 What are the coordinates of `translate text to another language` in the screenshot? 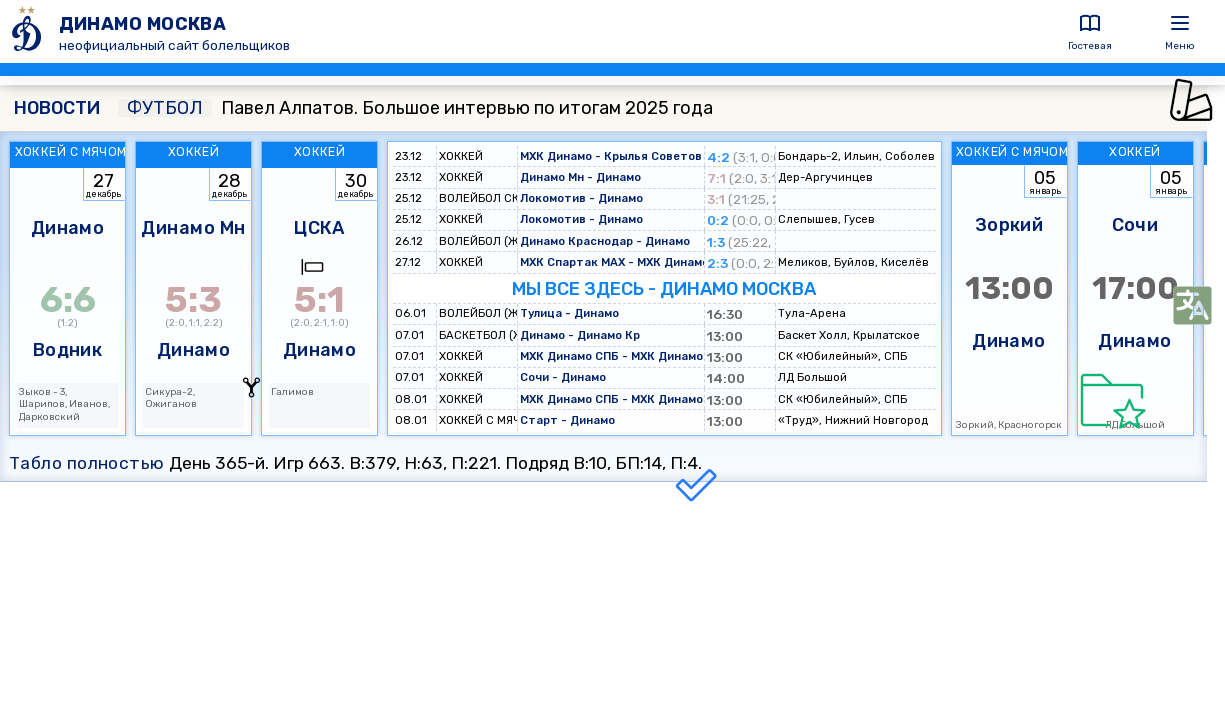 It's located at (1192, 305).